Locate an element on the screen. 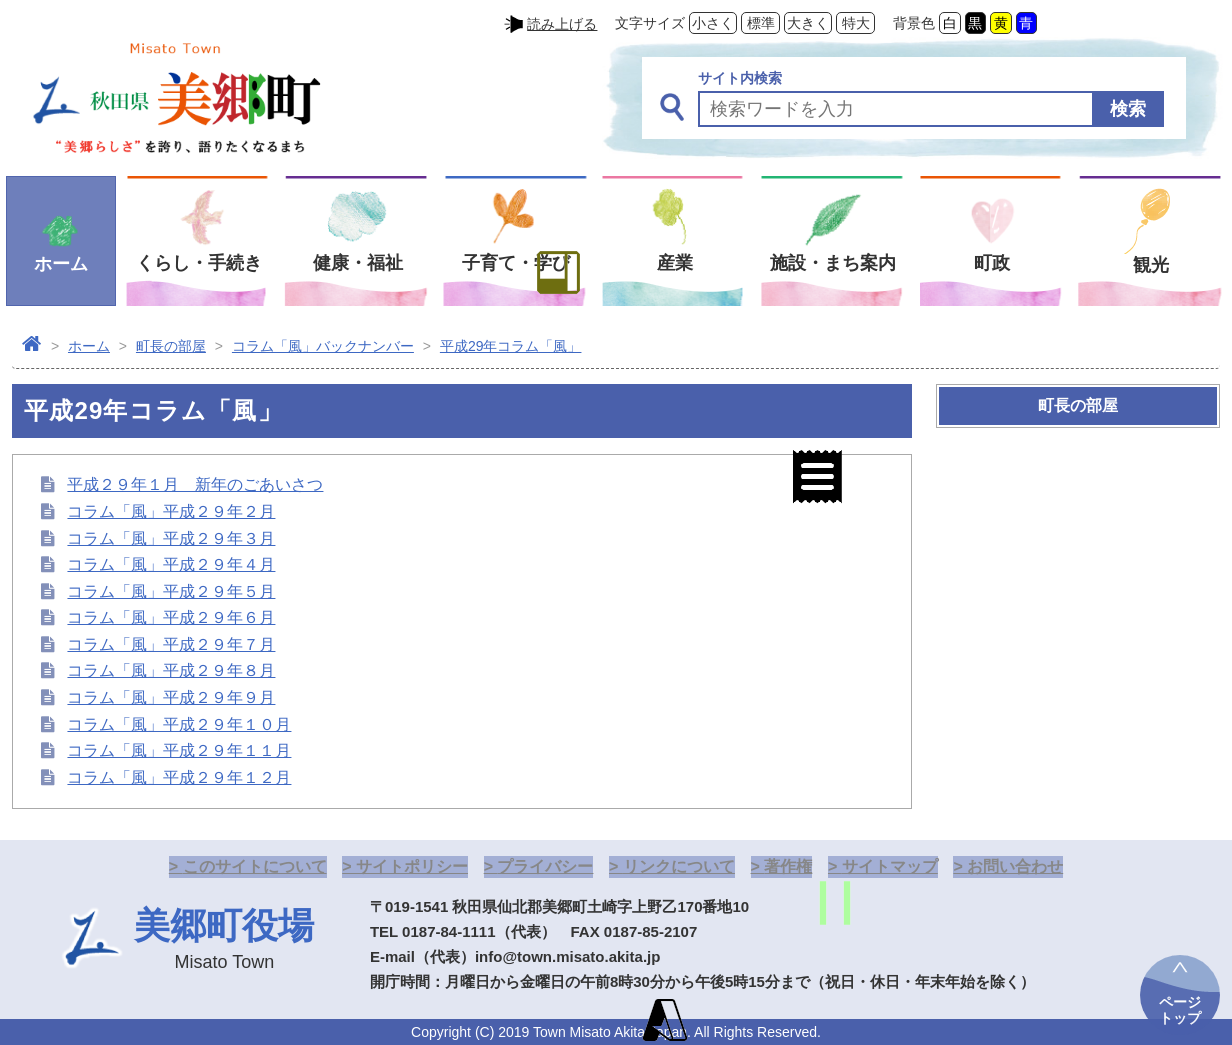 The height and width of the screenshot is (1045, 1232). view purchase receipt or transaction history is located at coordinates (817, 476).